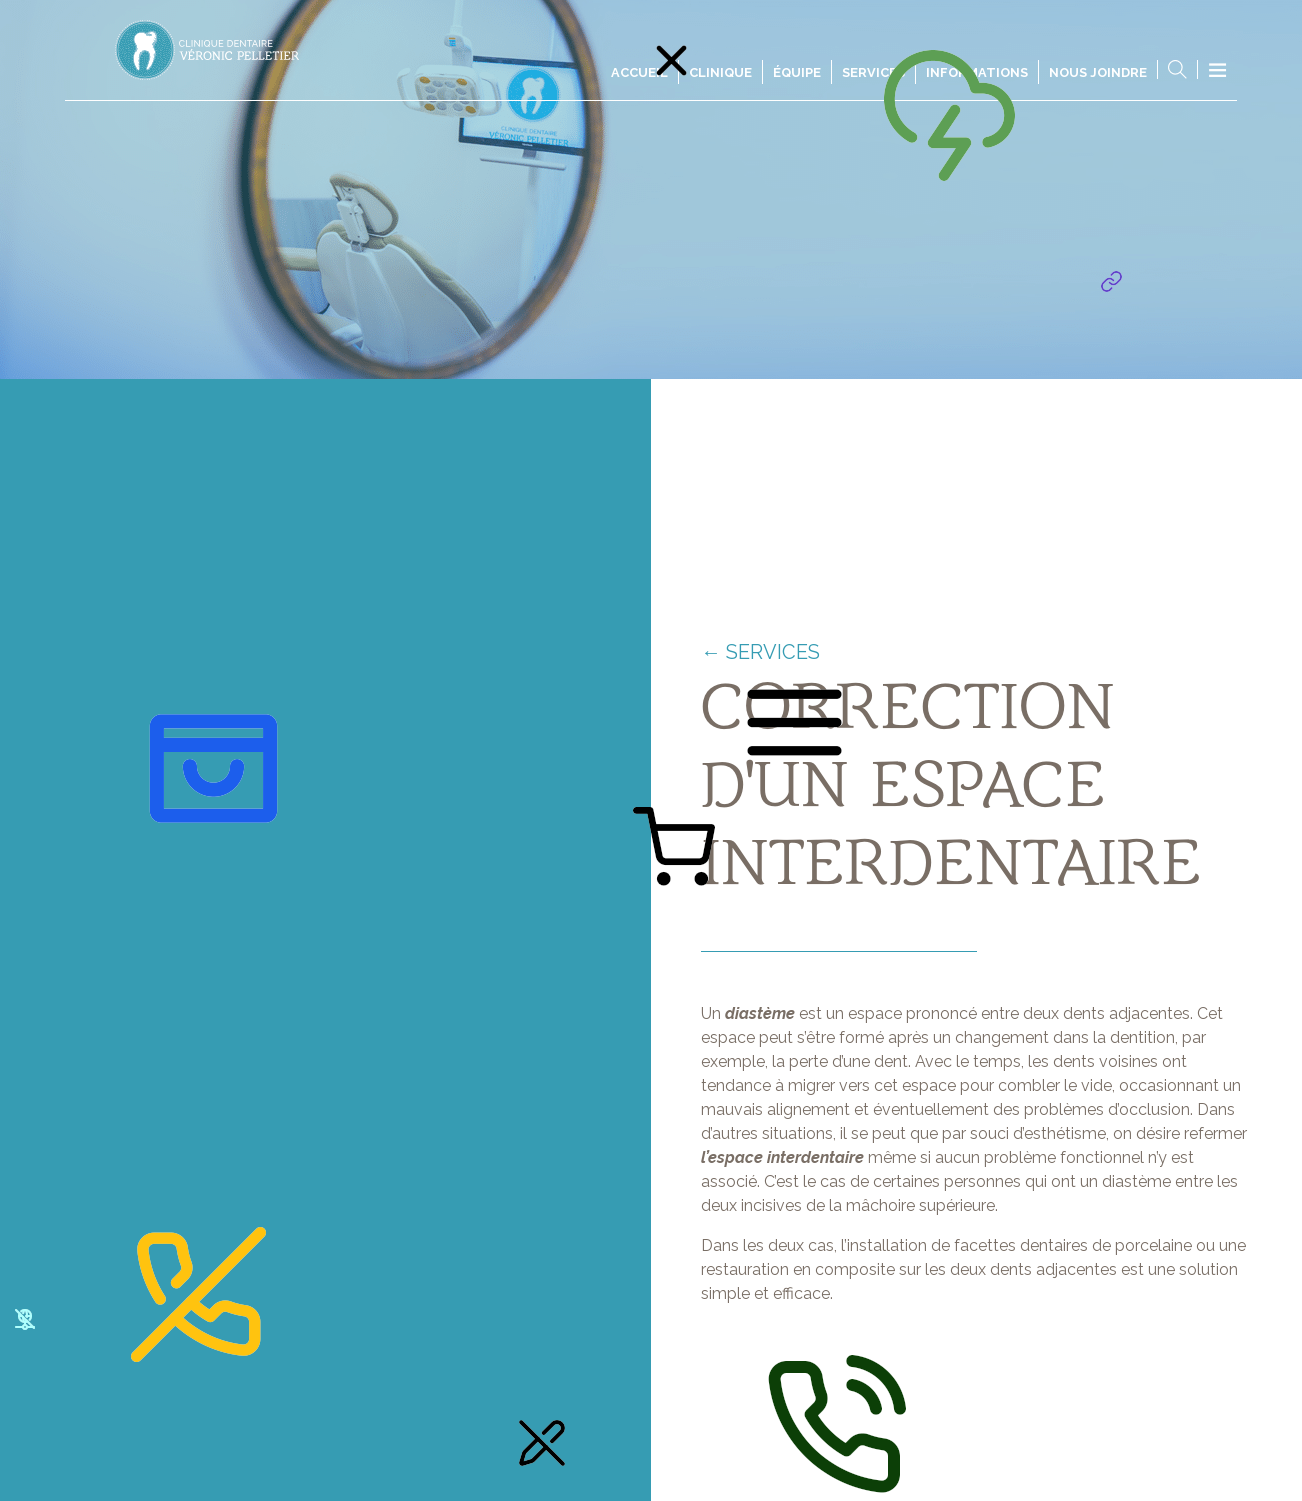 The height and width of the screenshot is (1501, 1302). What do you see at coordinates (25, 1319) in the screenshot?
I see `network connection unavailable` at bounding box center [25, 1319].